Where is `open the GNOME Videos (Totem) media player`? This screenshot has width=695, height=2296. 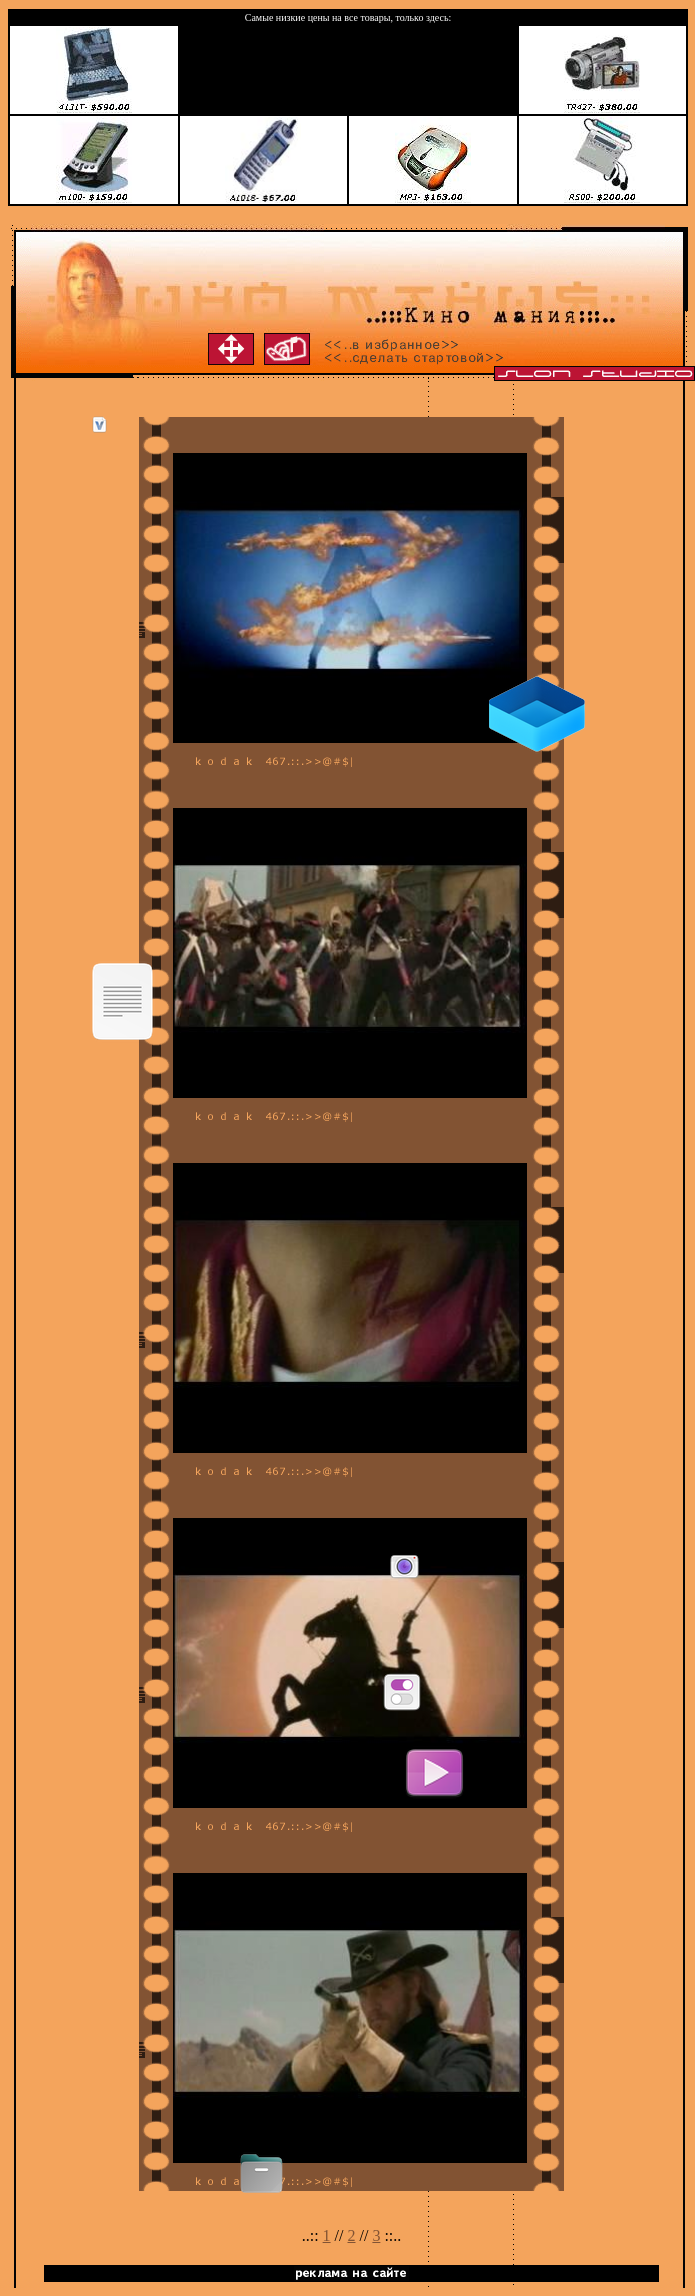
open the GNOME Videos (Totem) media player is located at coordinates (434, 1772).